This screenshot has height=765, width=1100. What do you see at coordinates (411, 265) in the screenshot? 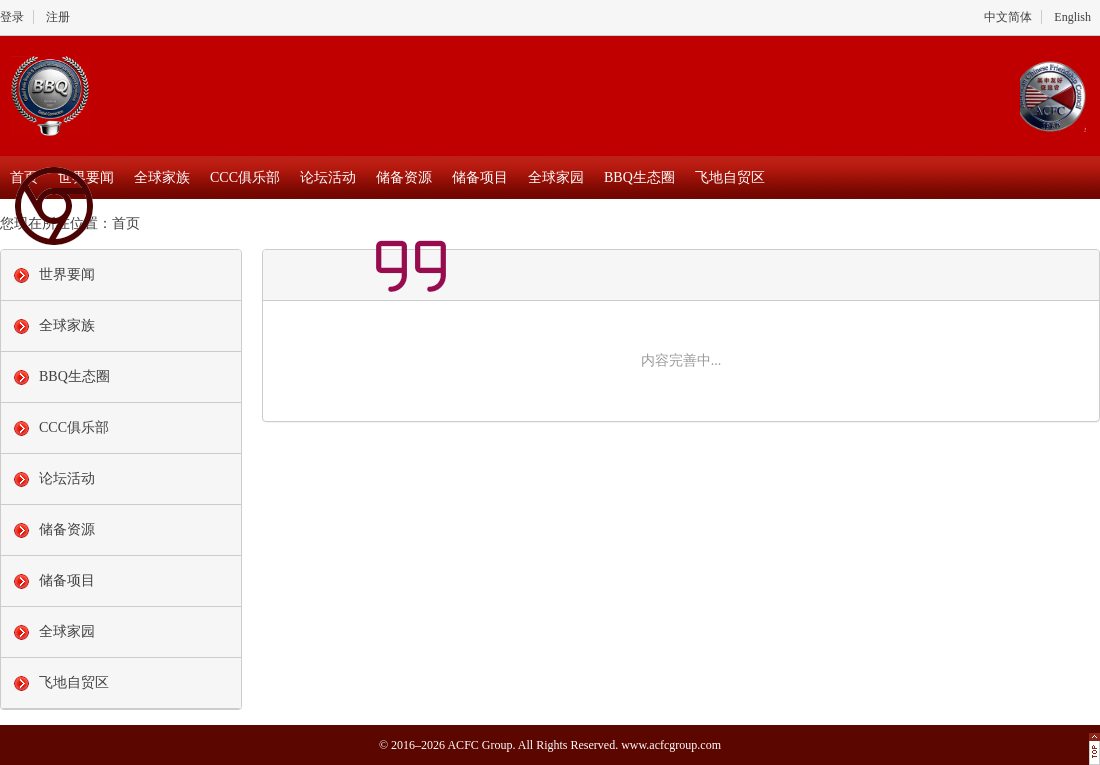
I see `insert a block quote` at bounding box center [411, 265].